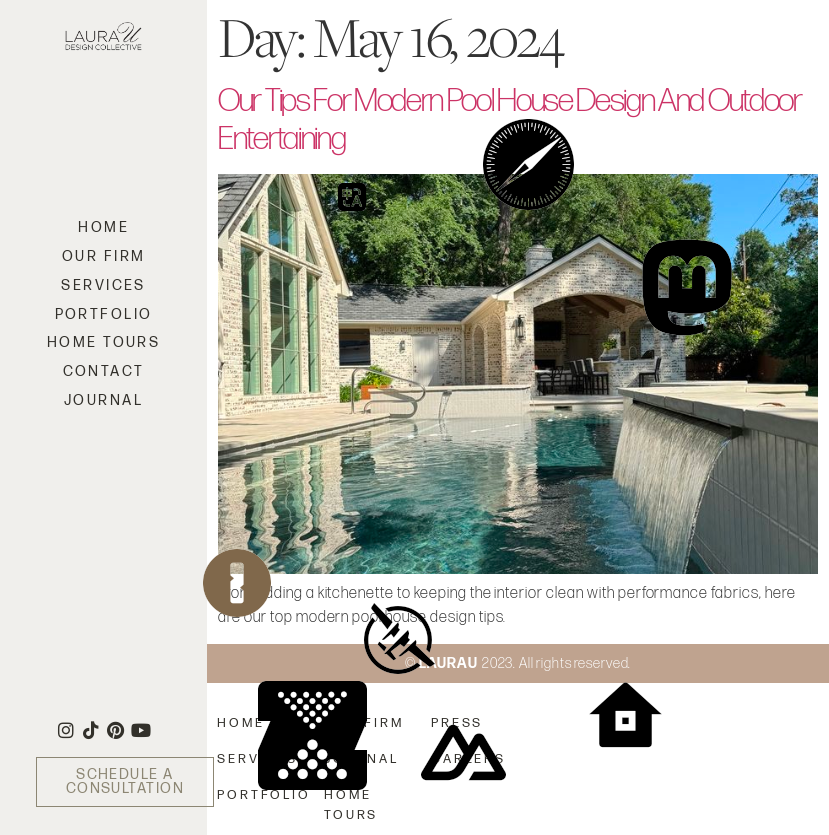 The height and width of the screenshot is (835, 829). What do you see at coordinates (685, 287) in the screenshot?
I see `open Mastodon app` at bounding box center [685, 287].